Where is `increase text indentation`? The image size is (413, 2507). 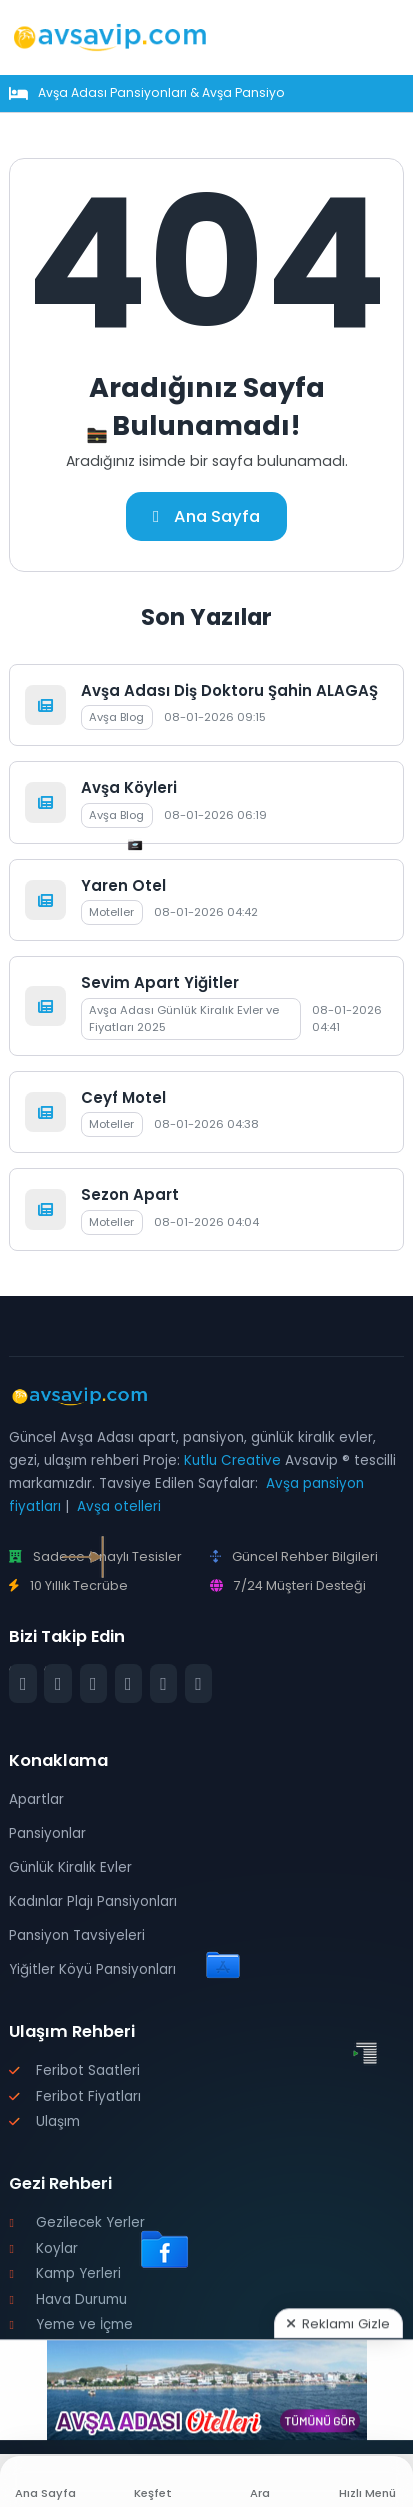 increase text indentation is located at coordinates (365, 2052).